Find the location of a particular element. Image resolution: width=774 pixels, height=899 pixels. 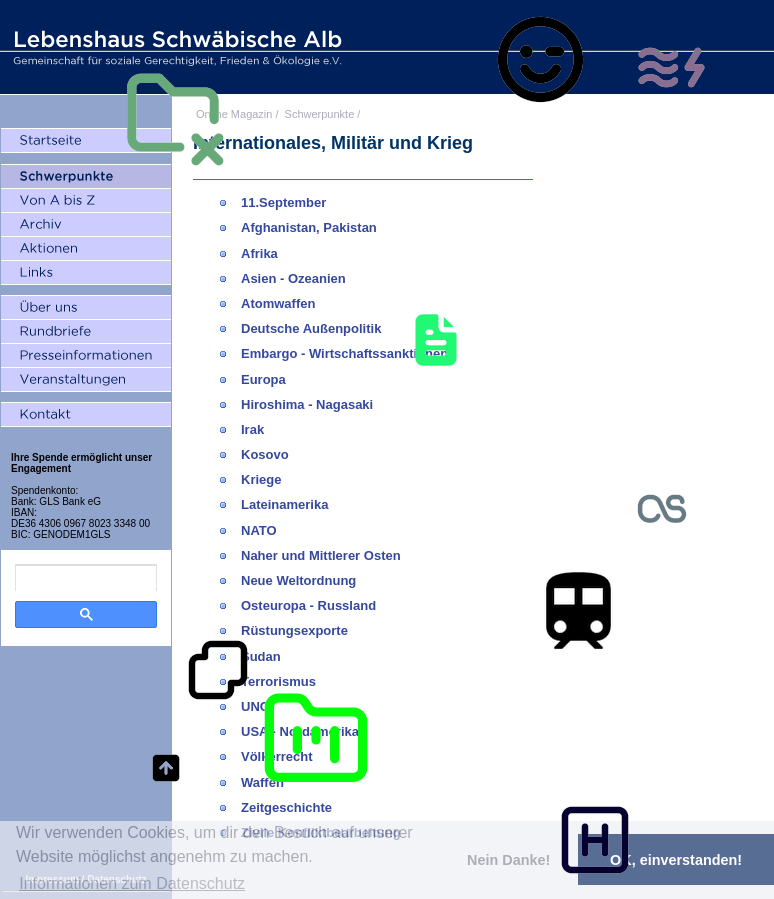

indicates a helicopter landing zone or helipad is located at coordinates (595, 840).